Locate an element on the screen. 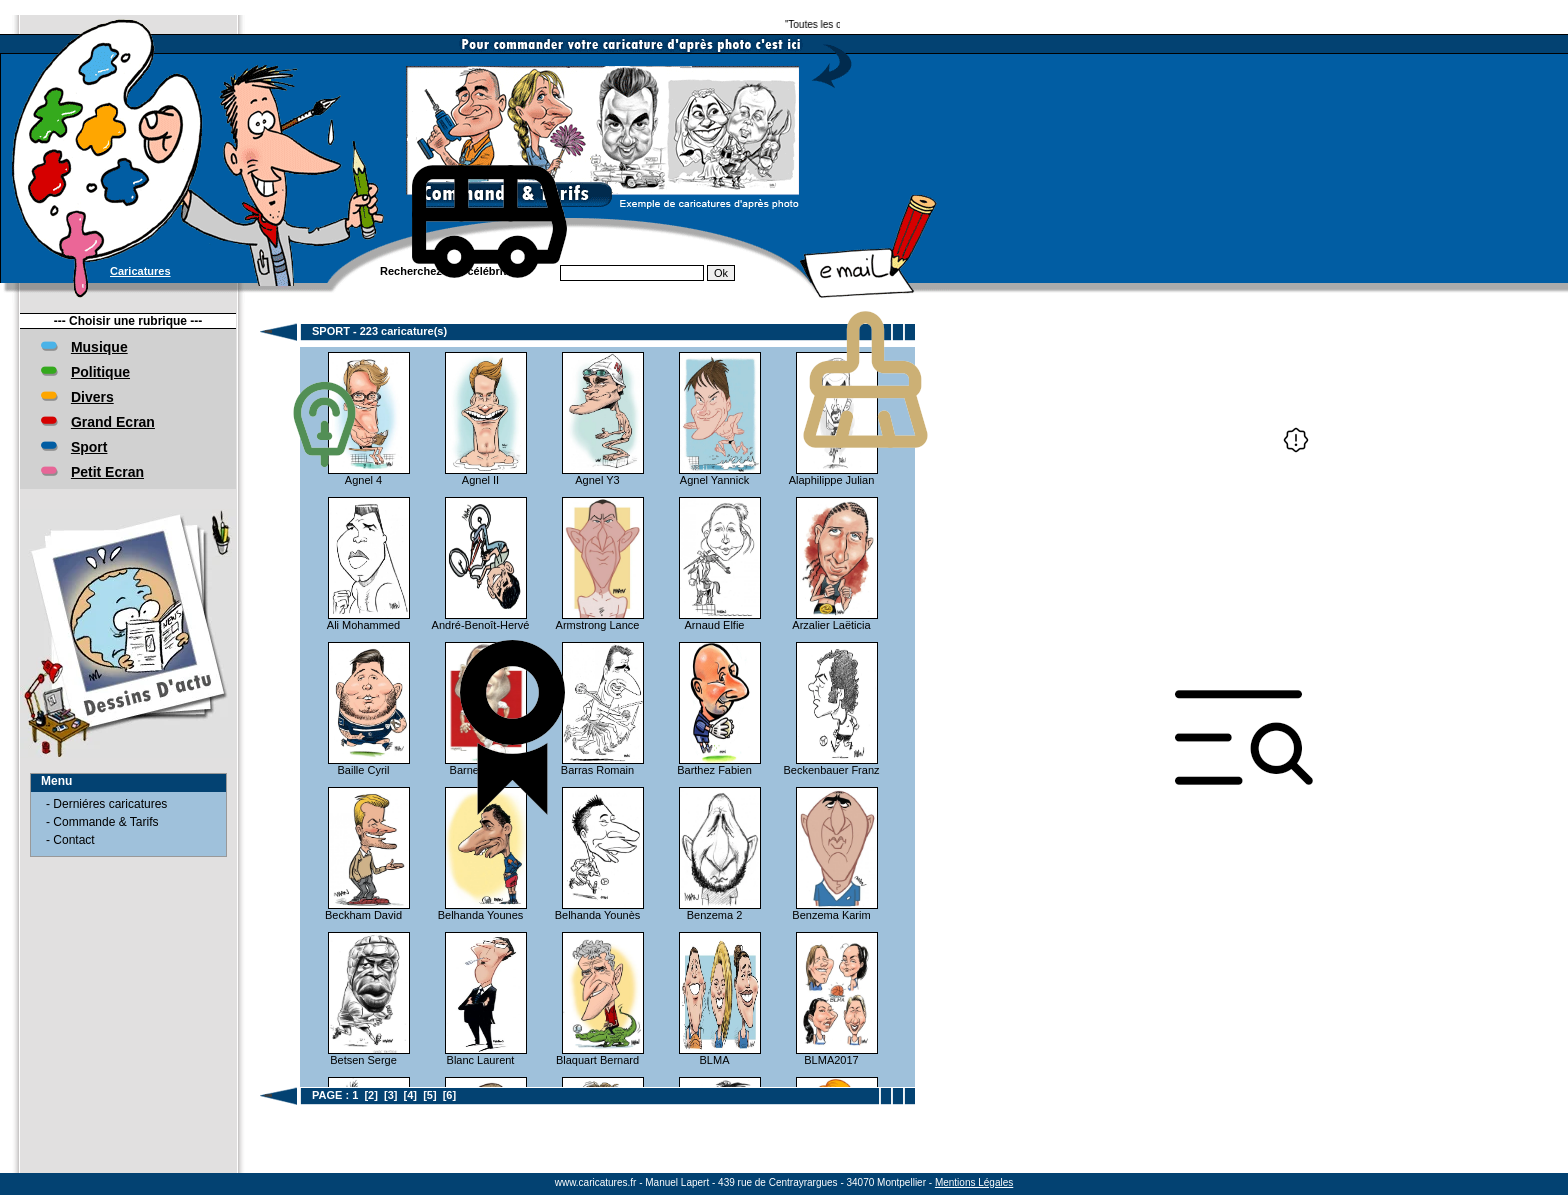 Image resolution: width=1568 pixels, height=1195 pixels. search within a list or document is located at coordinates (1238, 737).